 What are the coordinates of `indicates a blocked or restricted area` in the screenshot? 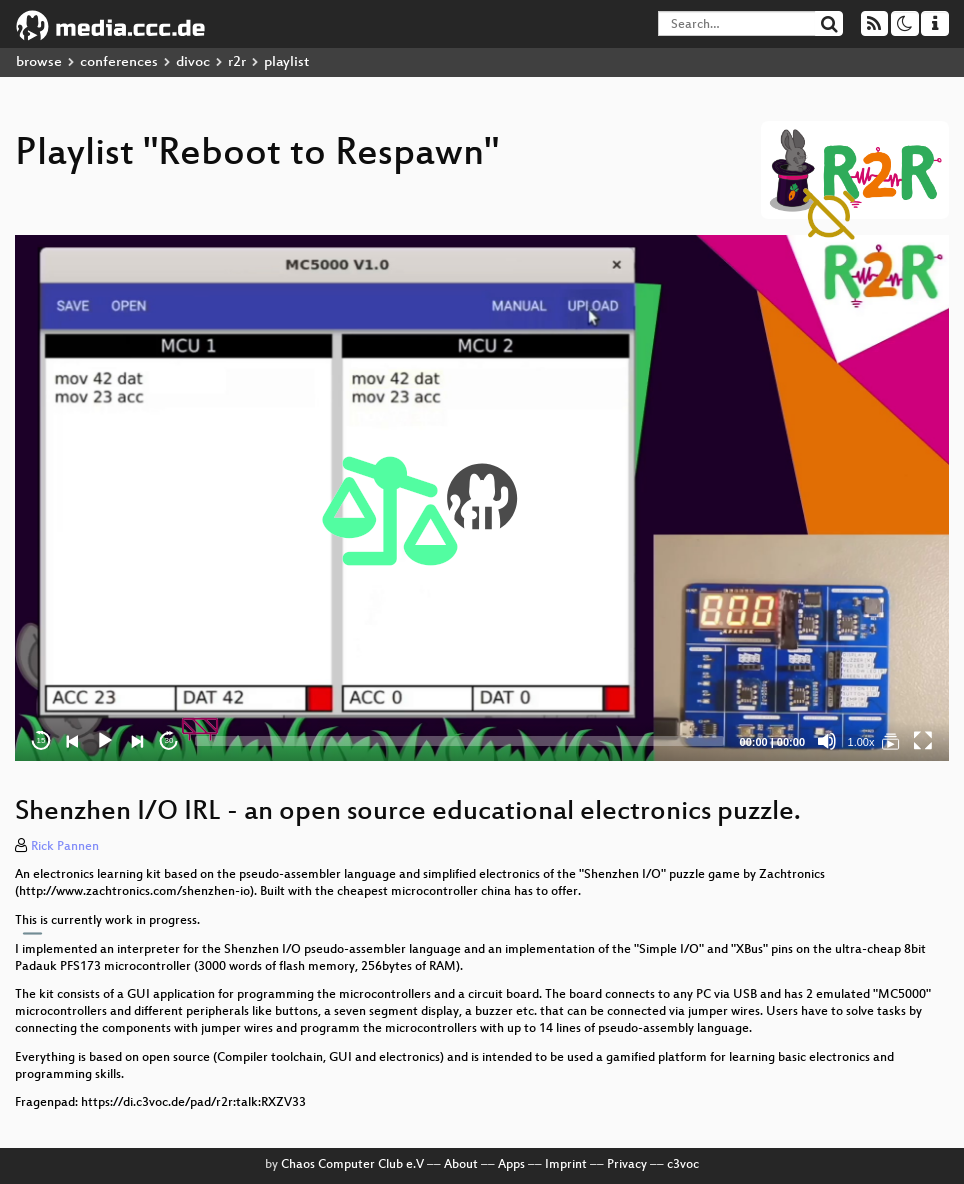 It's located at (200, 728).